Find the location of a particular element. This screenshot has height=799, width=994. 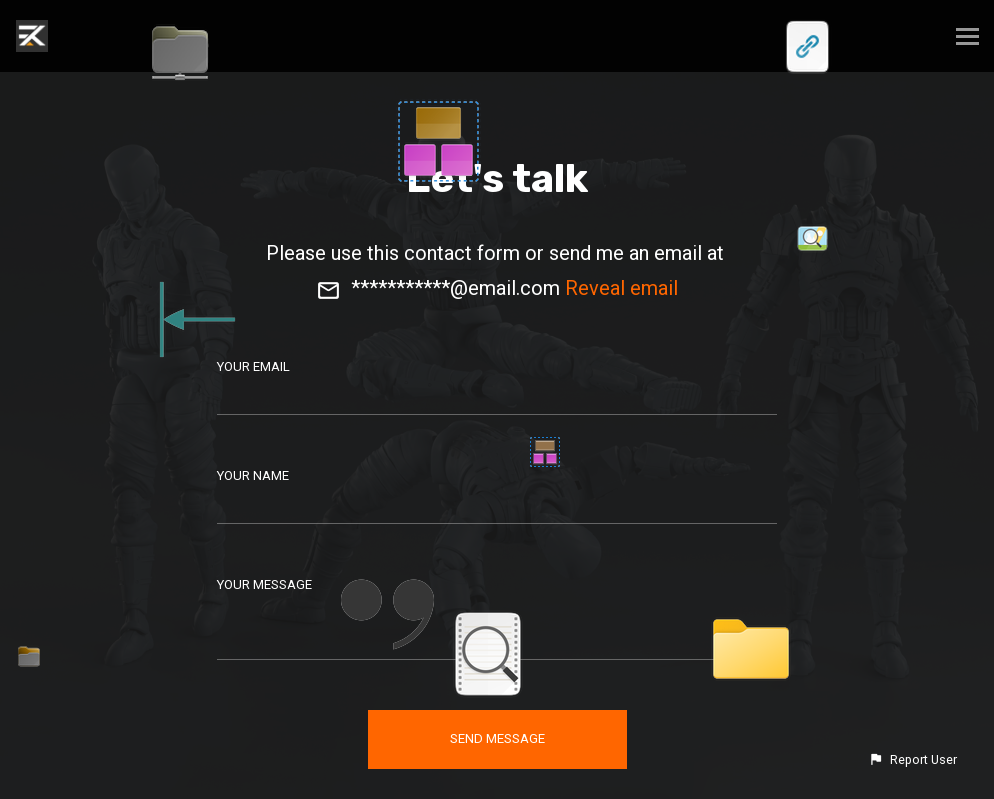

open system logs viewer is located at coordinates (488, 654).